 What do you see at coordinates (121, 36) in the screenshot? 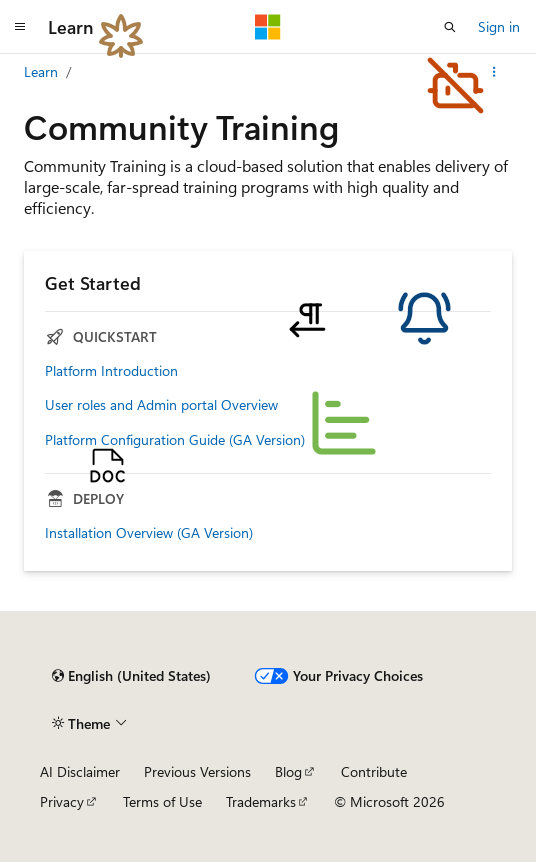
I see `indicates cannabis-related content or products` at bounding box center [121, 36].